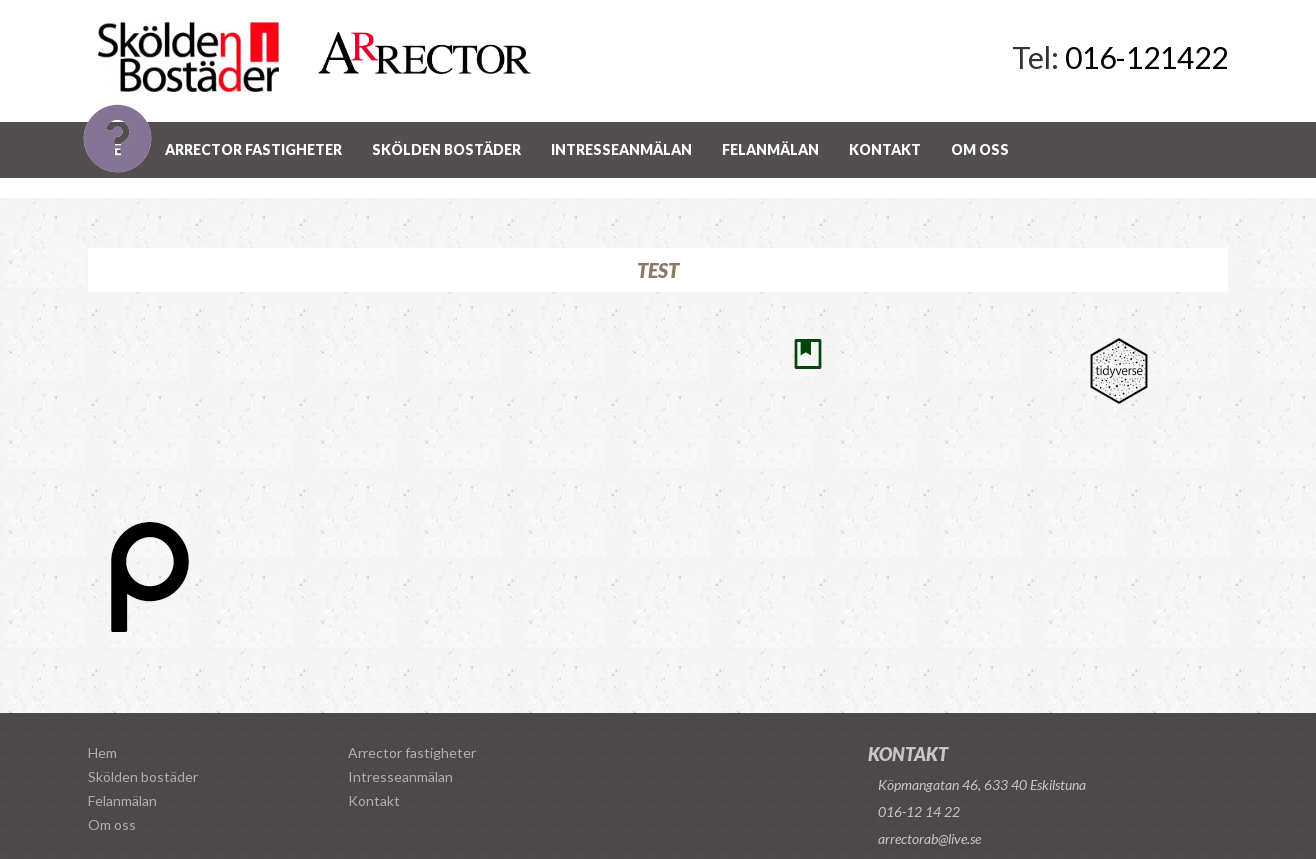 Image resolution: width=1316 pixels, height=859 pixels. I want to click on view bookmarked file, so click(808, 354).